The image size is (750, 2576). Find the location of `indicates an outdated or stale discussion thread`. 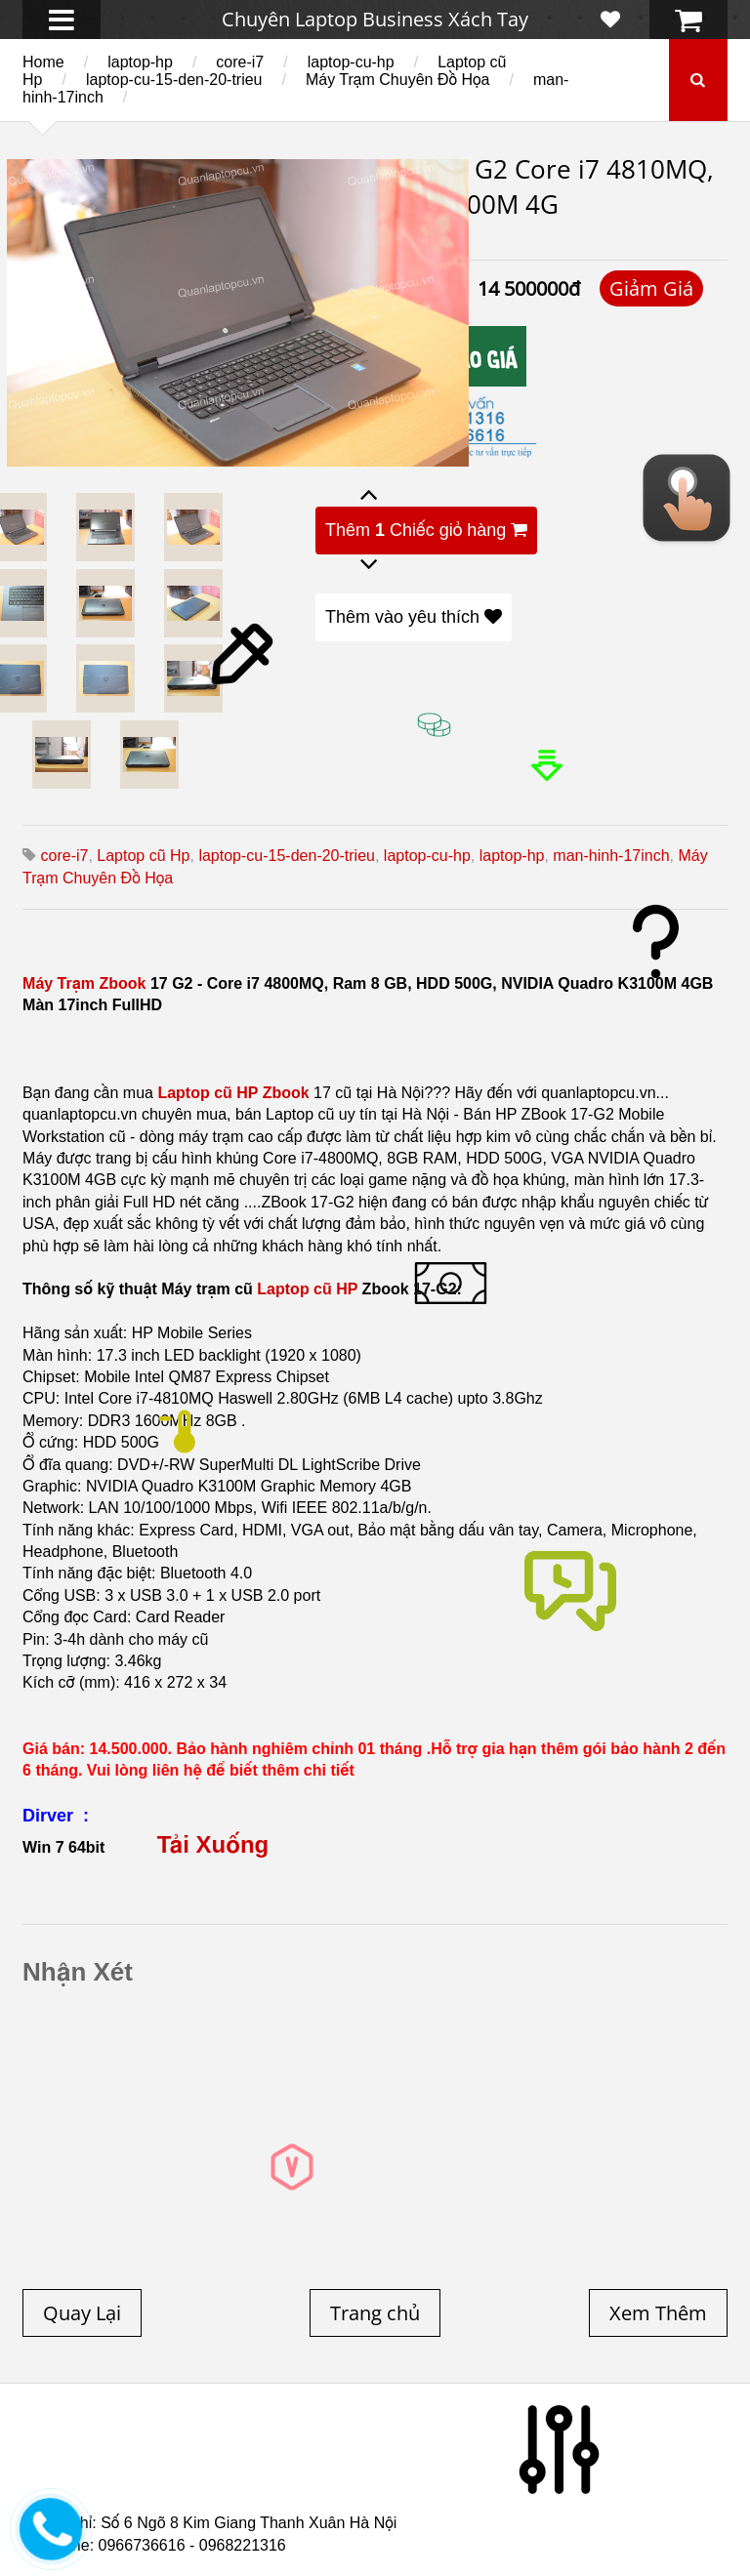

indicates an outdated or stale discussion thread is located at coordinates (570, 1591).